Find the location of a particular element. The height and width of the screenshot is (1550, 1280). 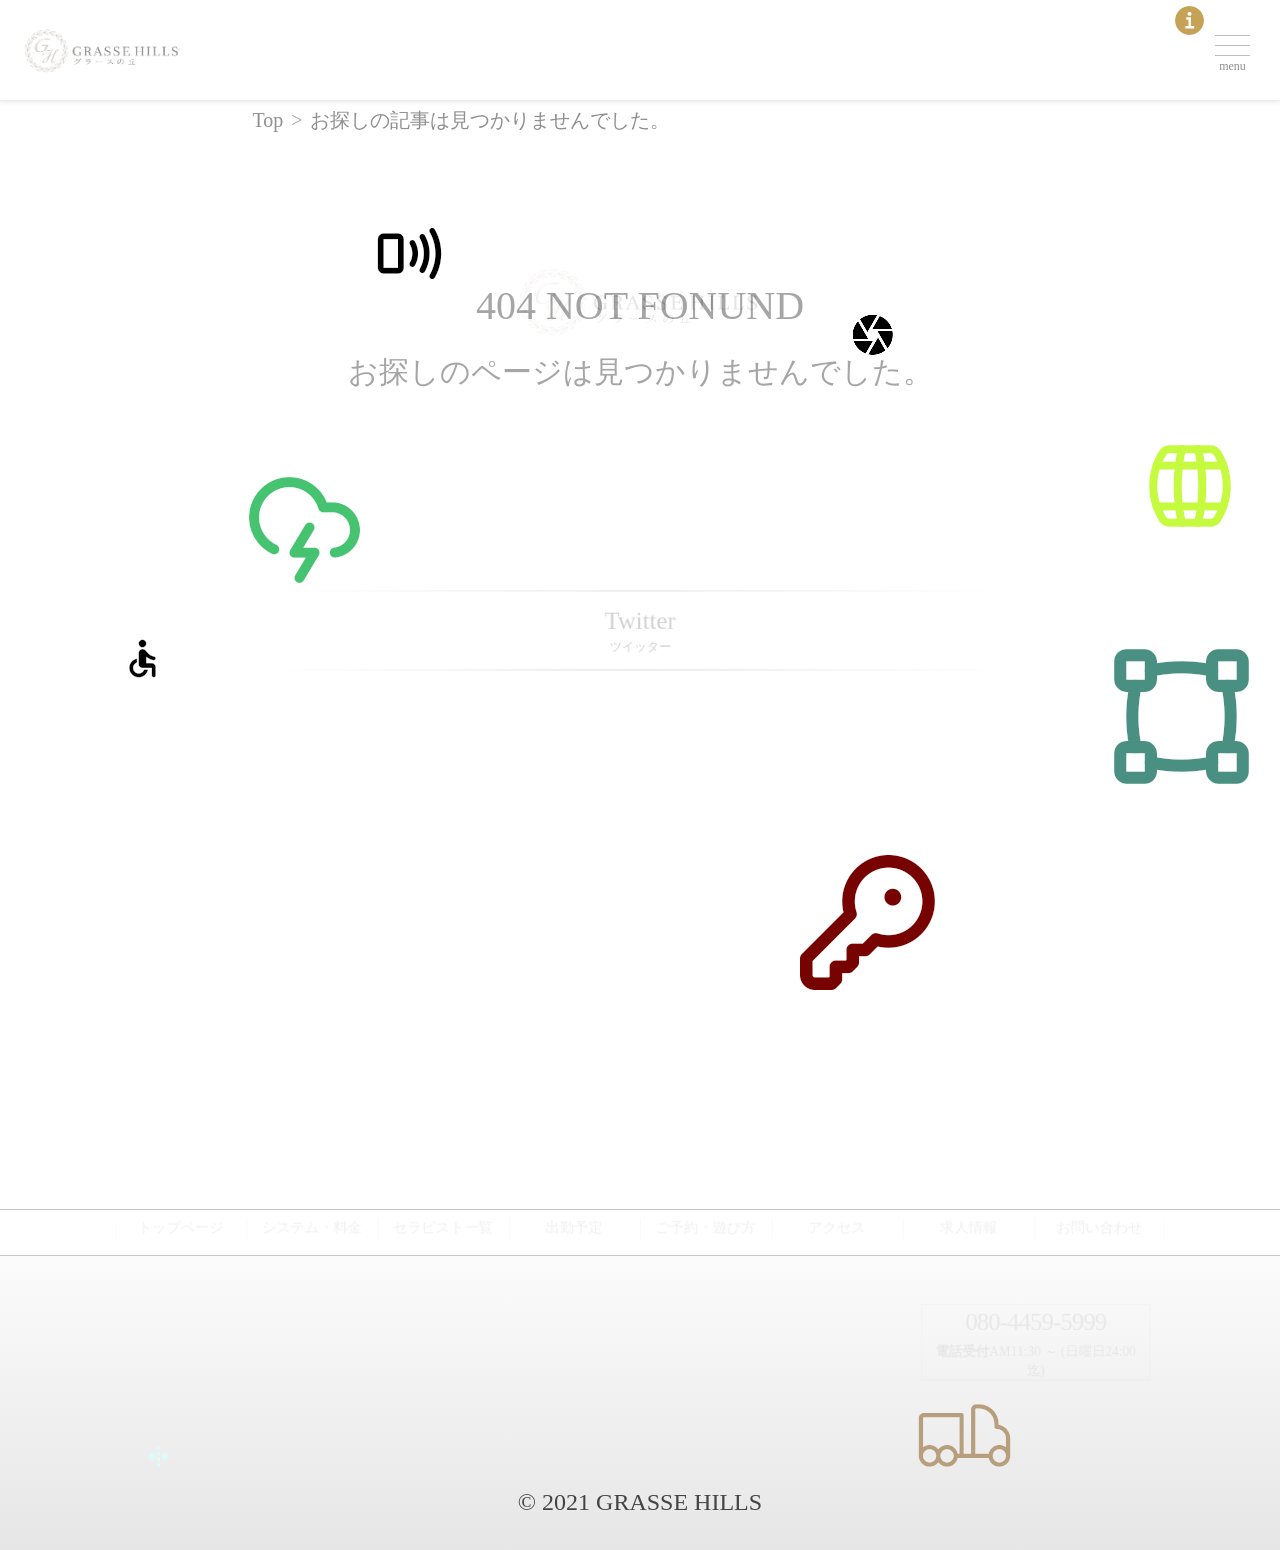

collapse content horizontally is located at coordinates (158, 1456).